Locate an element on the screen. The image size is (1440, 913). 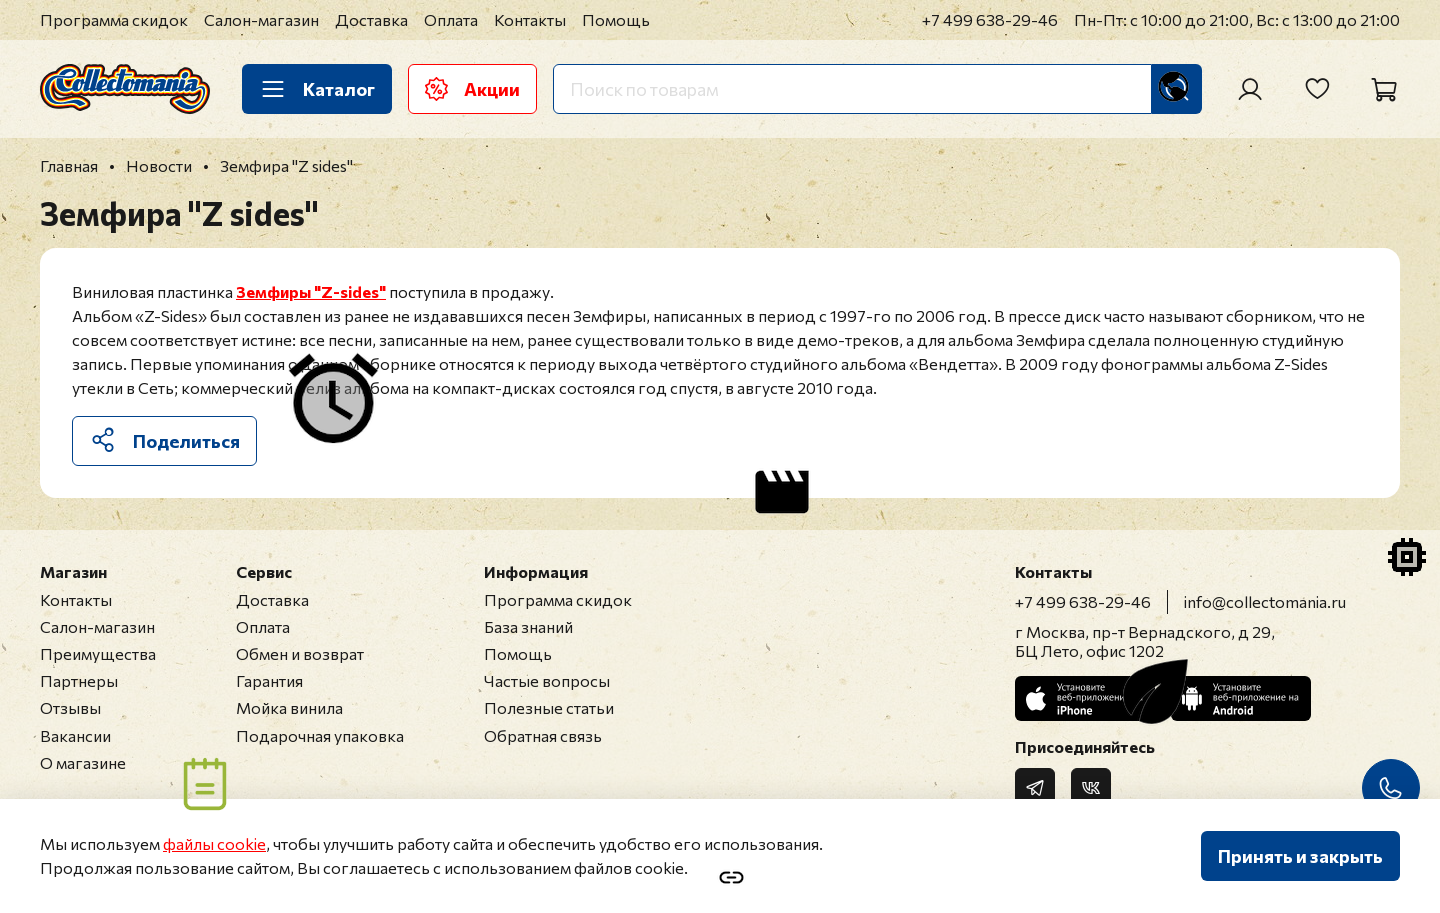
view and manage alarms is located at coordinates (333, 398).